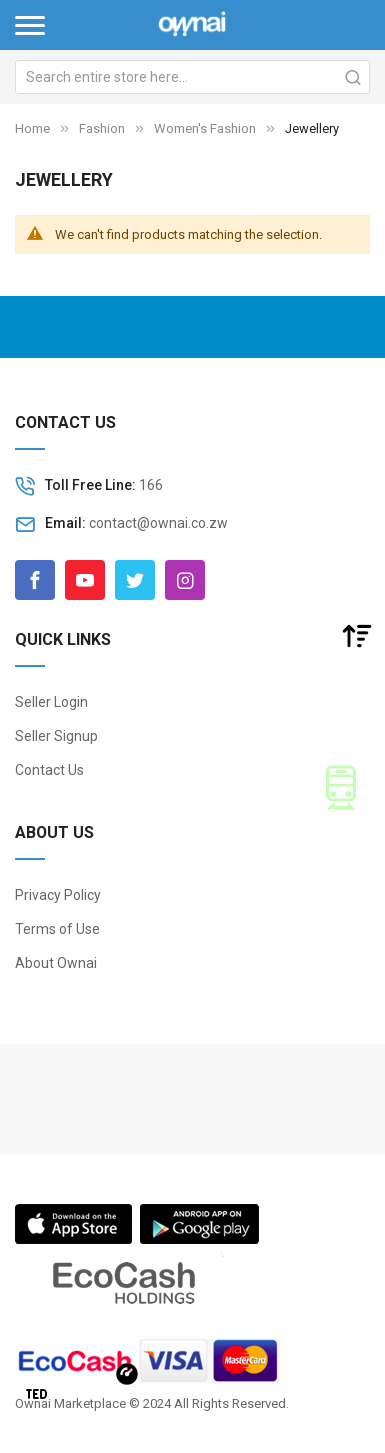 This screenshot has width=385, height=1453. Describe the element at coordinates (341, 788) in the screenshot. I see `view subway or metro transit options` at that location.